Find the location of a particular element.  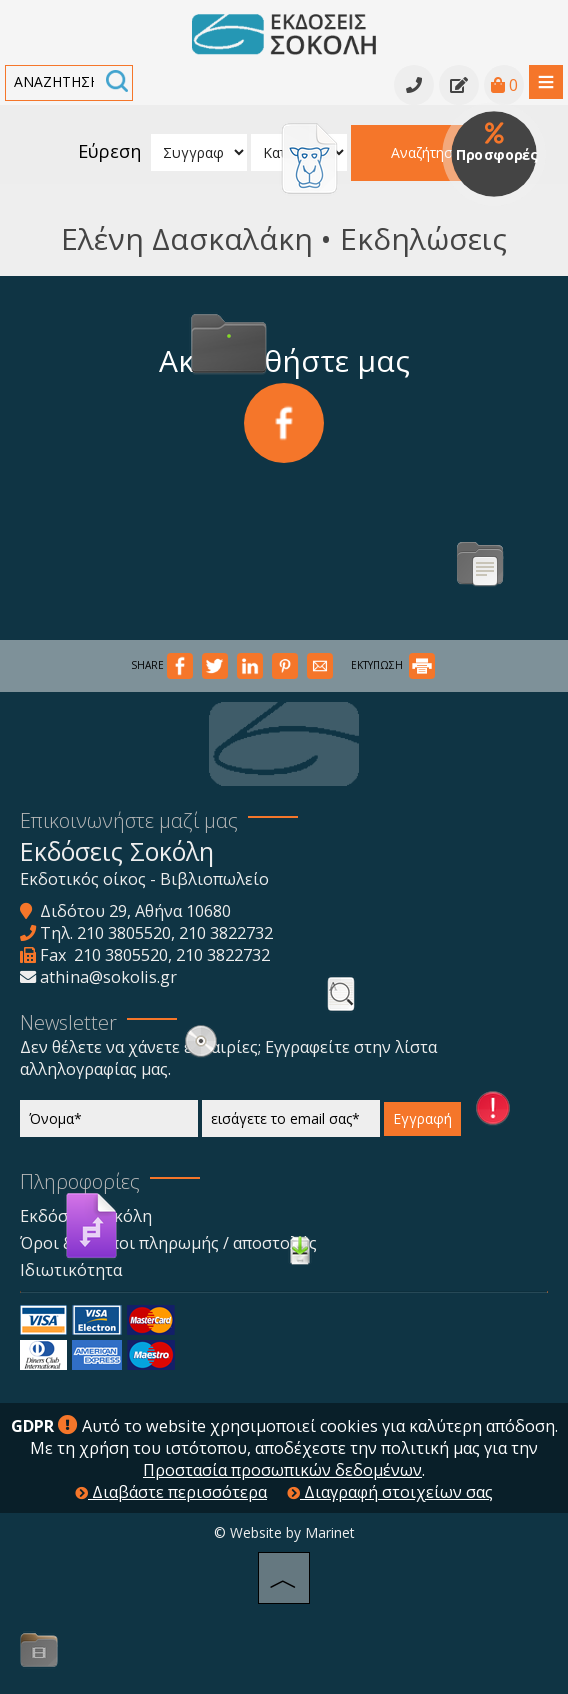

access network server files is located at coordinates (228, 345).